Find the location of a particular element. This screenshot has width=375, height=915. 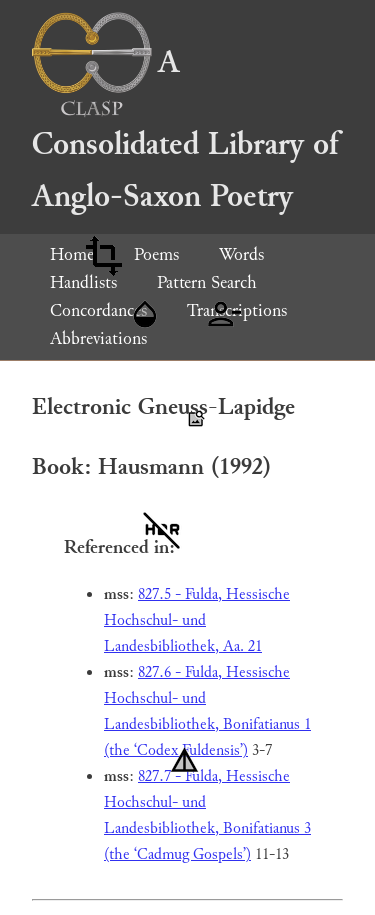

search for images or photos is located at coordinates (196, 418).